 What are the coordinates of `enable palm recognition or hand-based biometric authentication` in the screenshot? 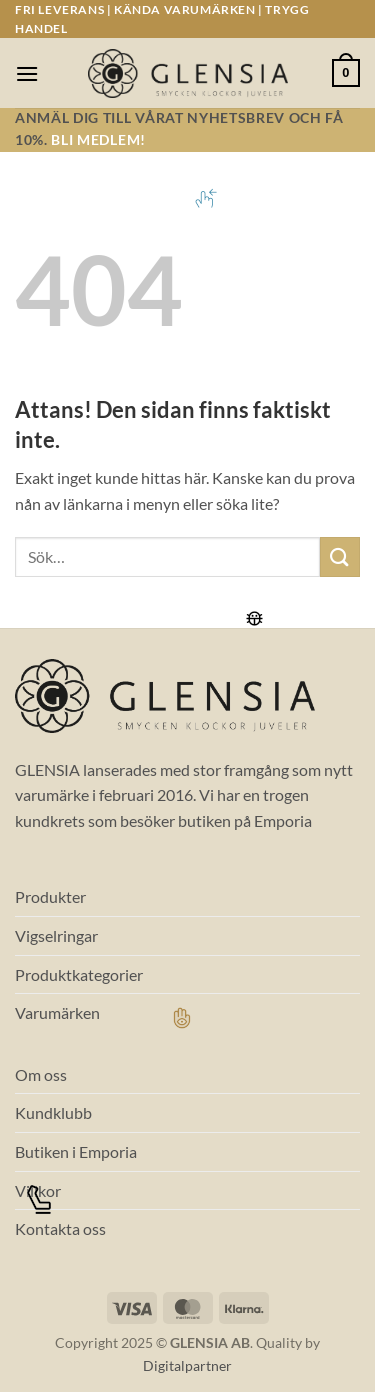 It's located at (182, 1018).